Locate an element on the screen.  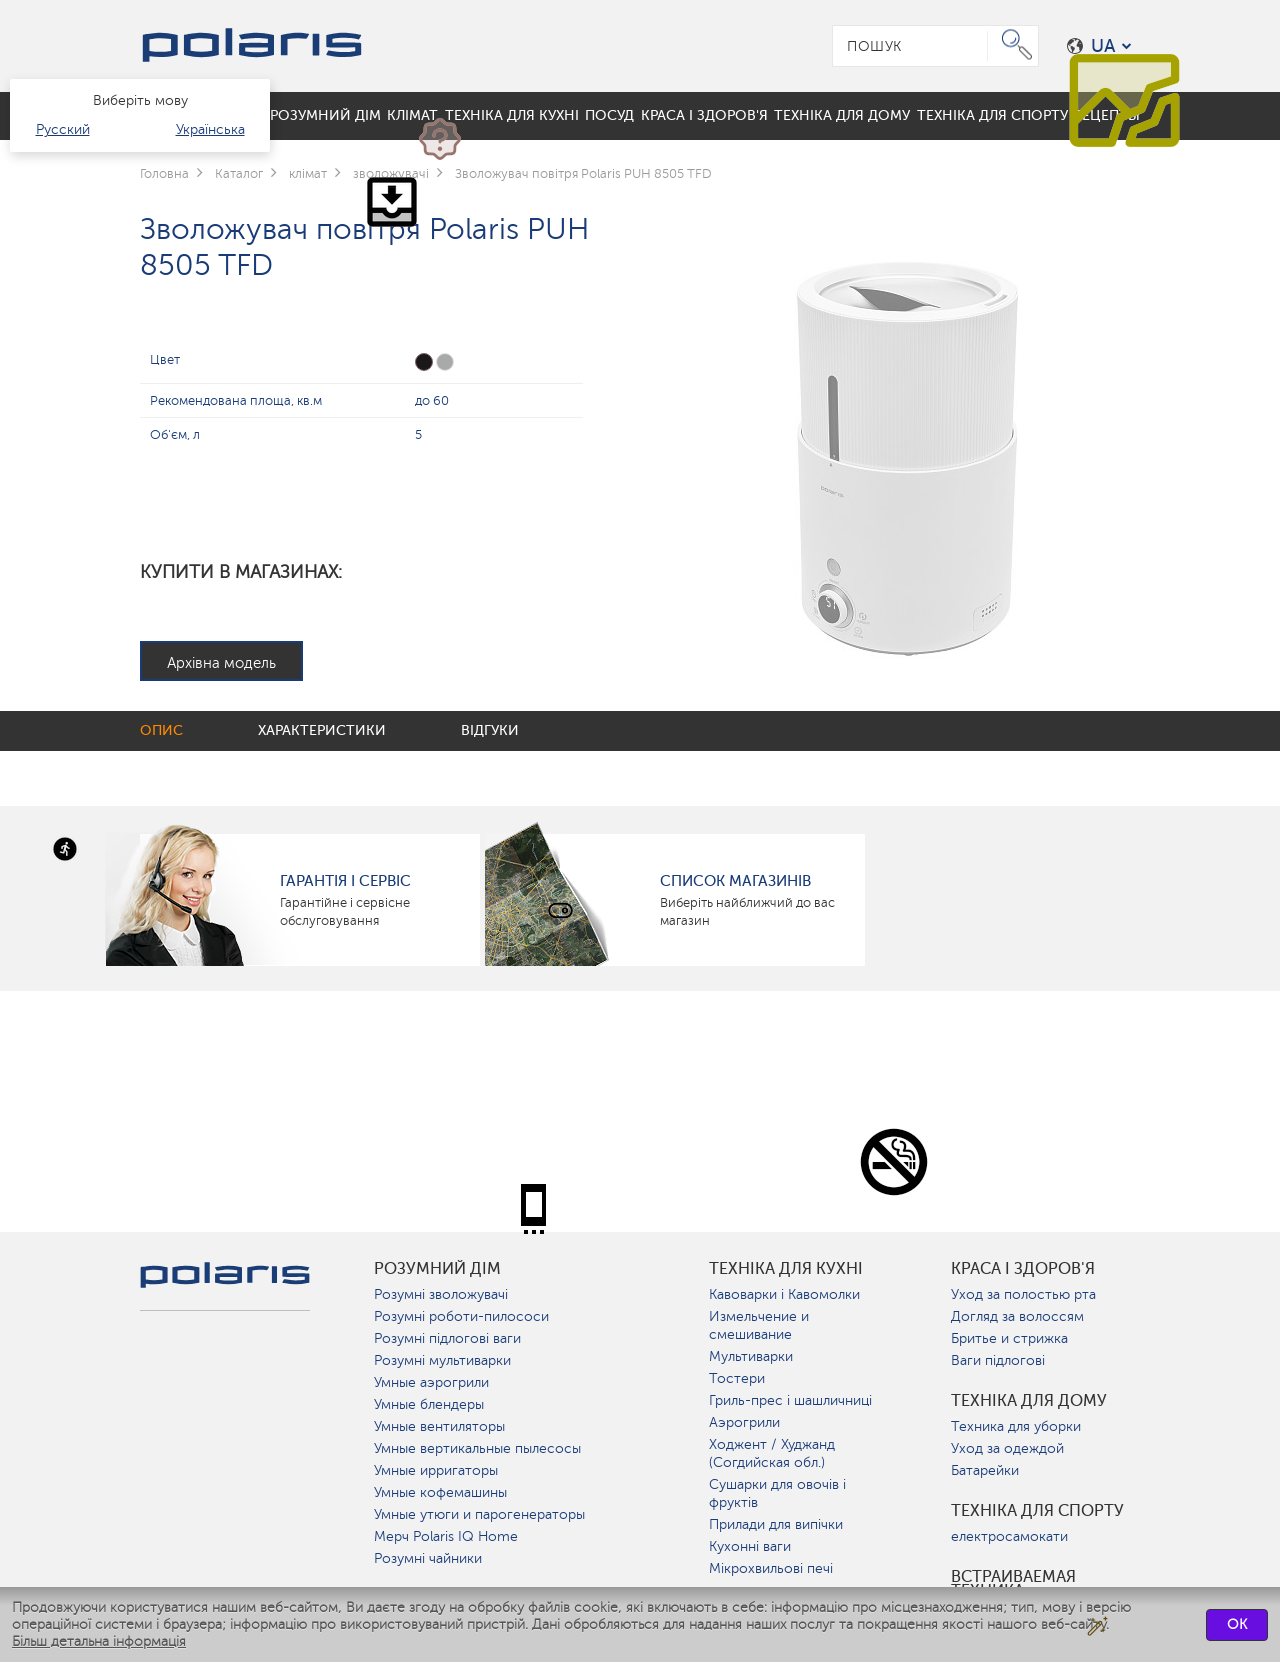
start running or jogging activity is located at coordinates (65, 849).